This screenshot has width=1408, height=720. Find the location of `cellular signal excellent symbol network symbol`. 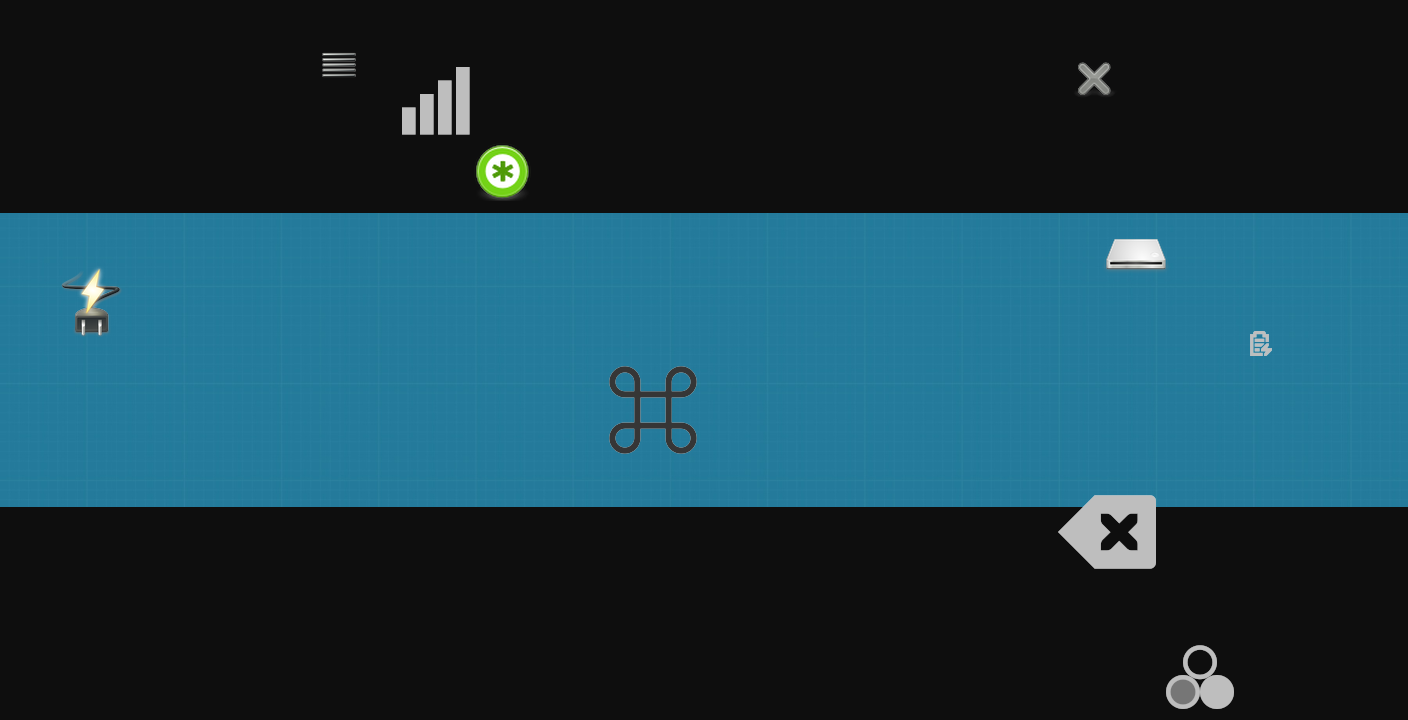

cellular signal excellent symbol network symbol is located at coordinates (438, 103).